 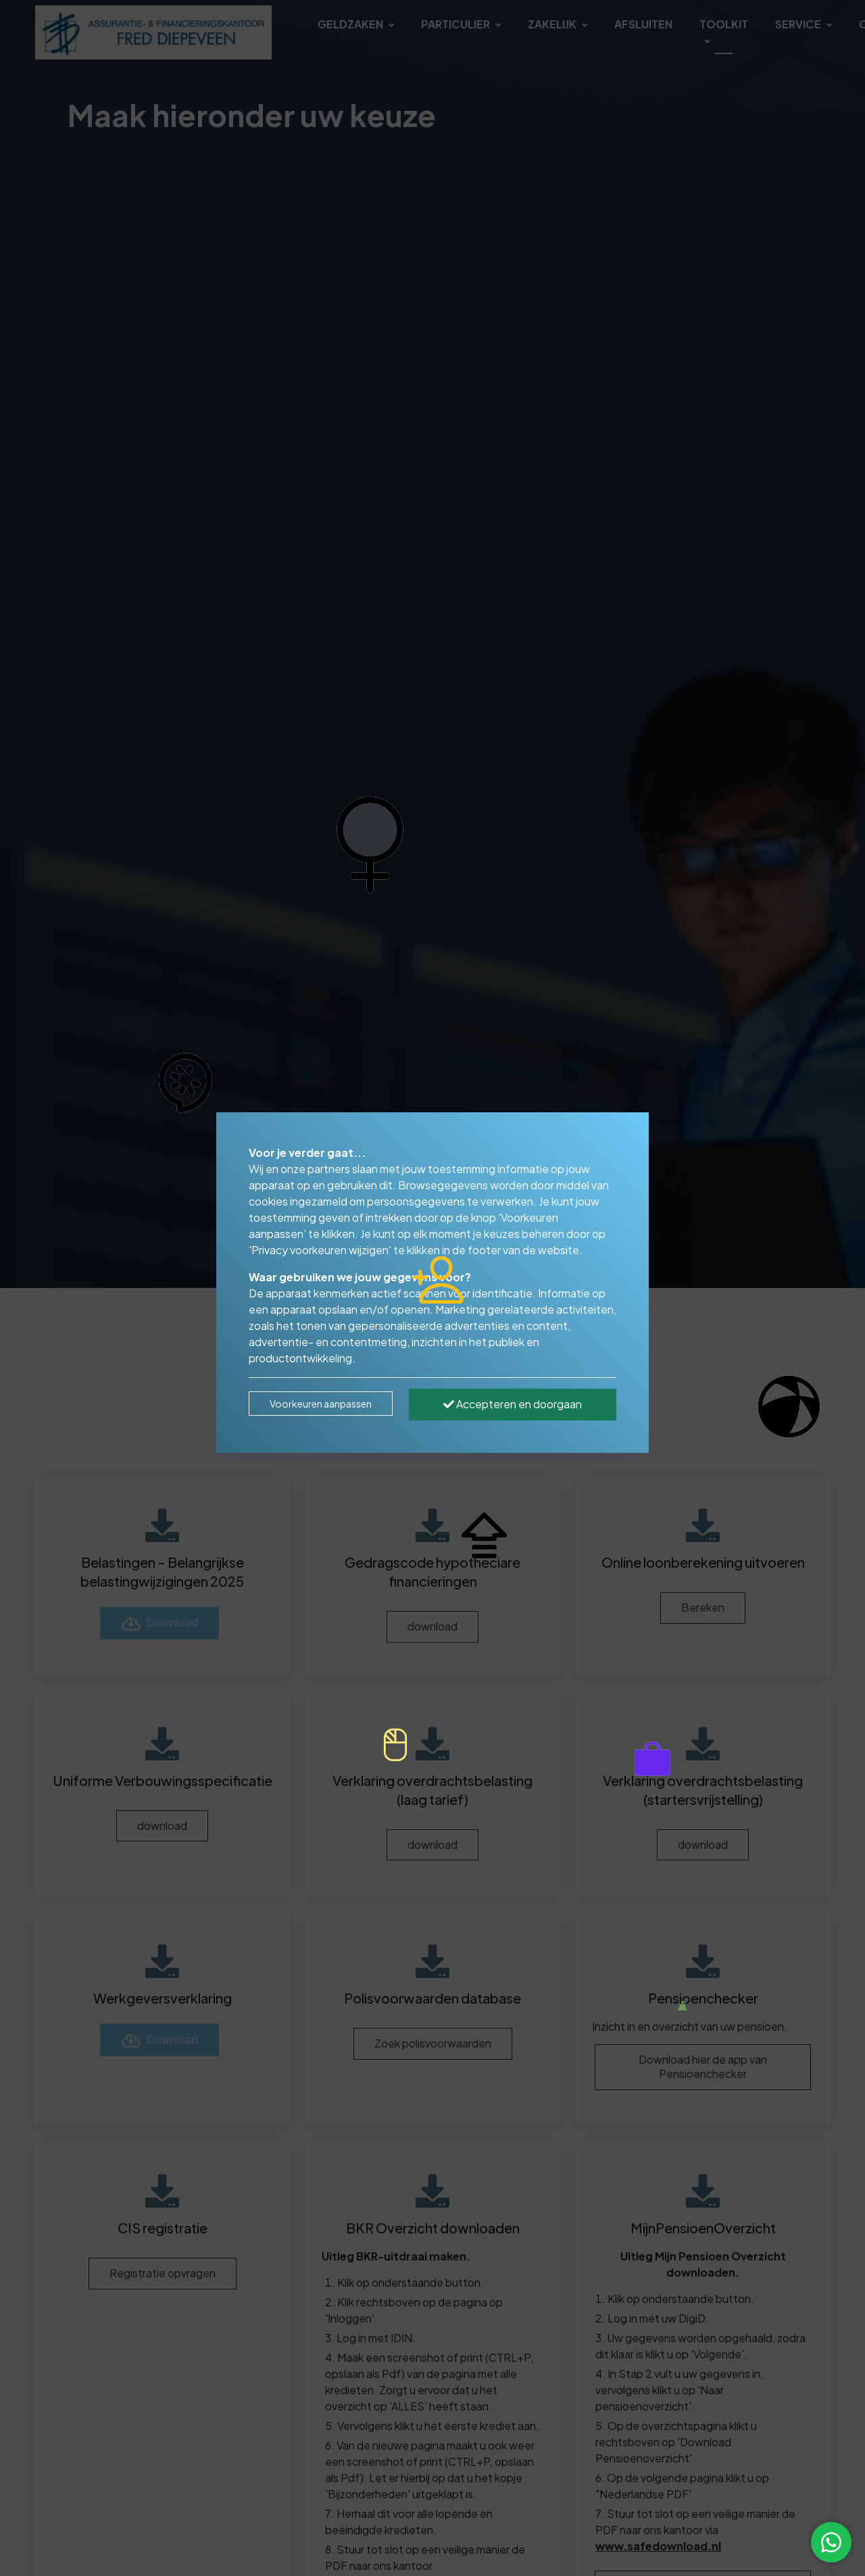 What do you see at coordinates (438, 1280) in the screenshot?
I see `add a new contact` at bounding box center [438, 1280].